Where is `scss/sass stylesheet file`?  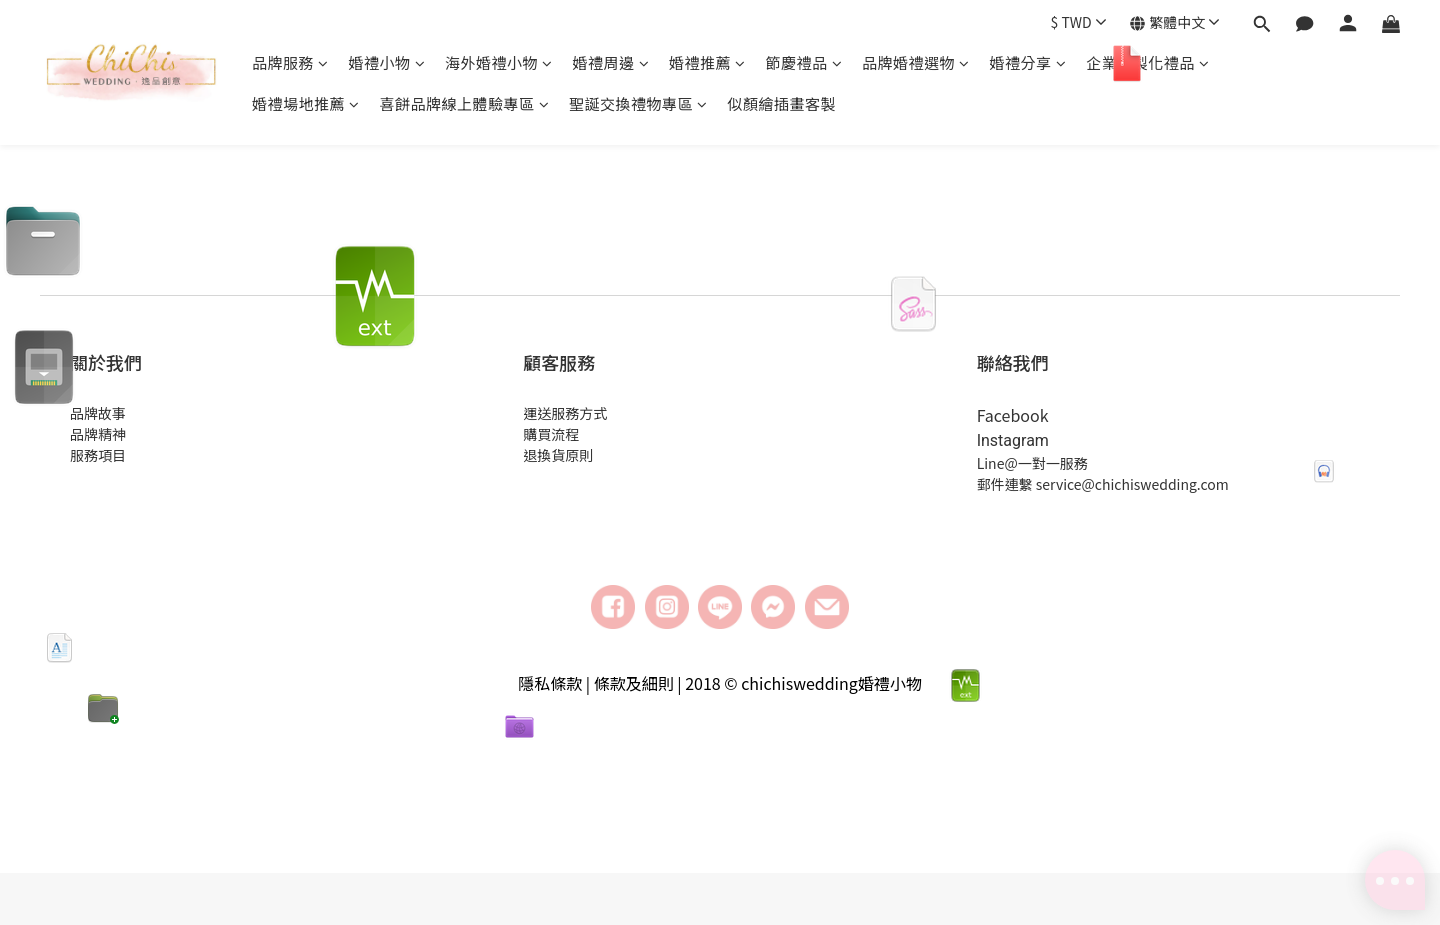
scss/sass stylesheet file is located at coordinates (913, 303).